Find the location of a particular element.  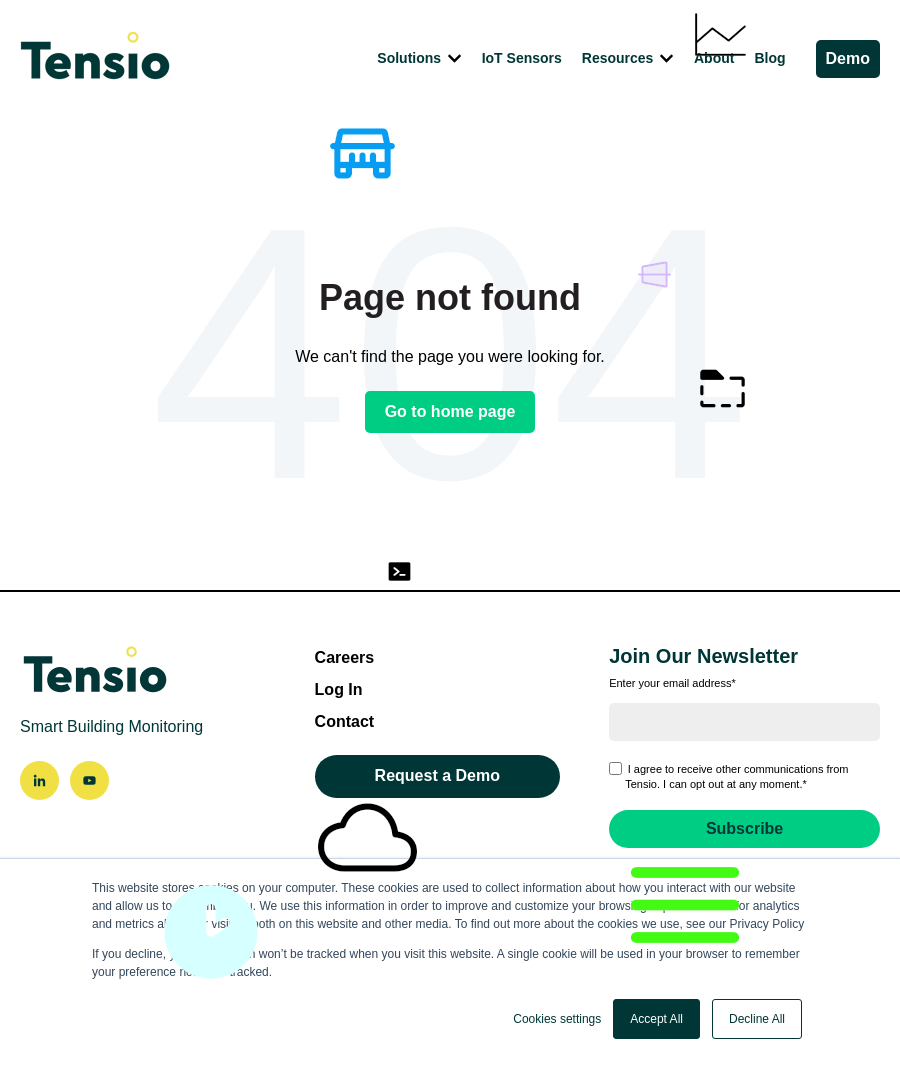

indicates the current time or timestamp is located at coordinates (211, 932).